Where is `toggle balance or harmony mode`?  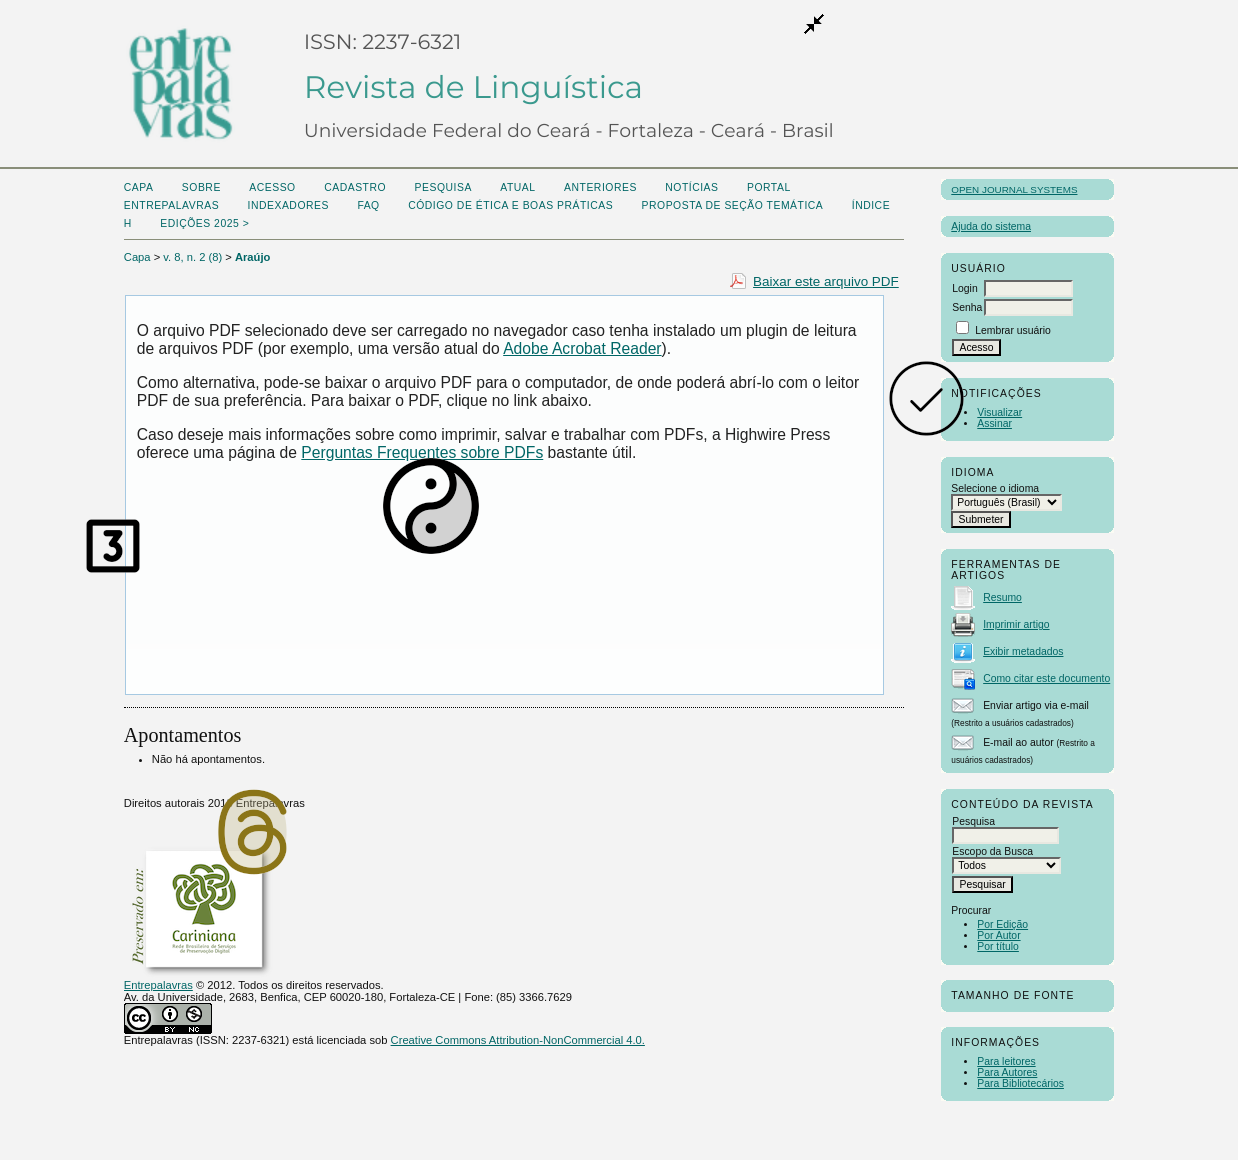 toggle balance or harmony mode is located at coordinates (431, 506).